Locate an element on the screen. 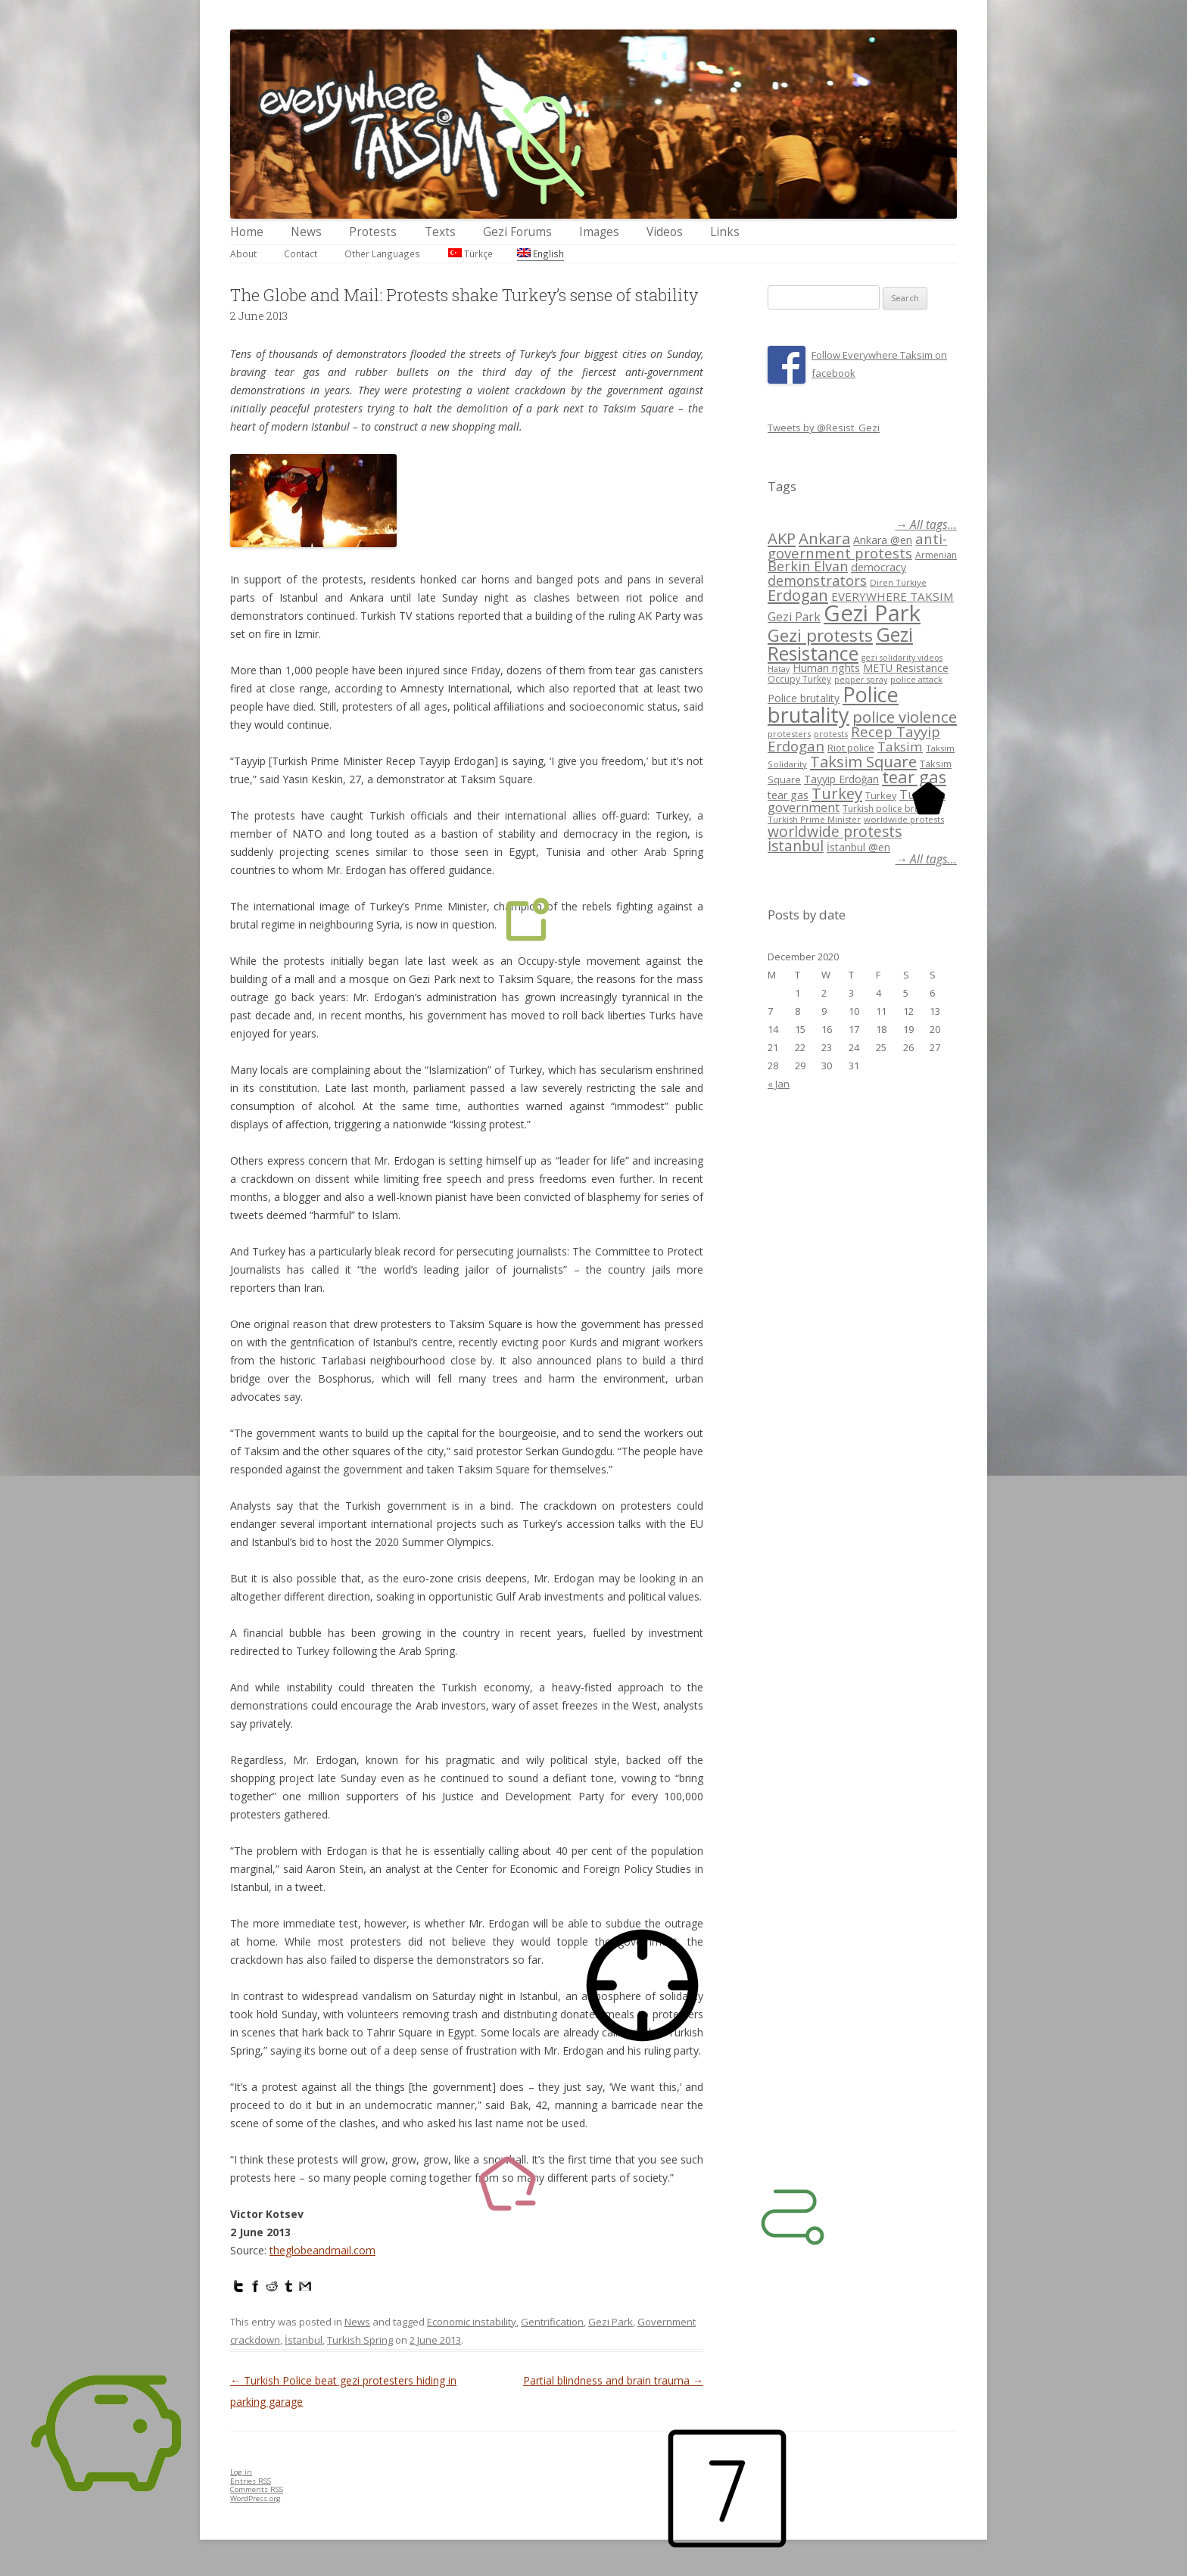 The image size is (1187, 2576). remove a selected shape is located at coordinates (507, 2185).